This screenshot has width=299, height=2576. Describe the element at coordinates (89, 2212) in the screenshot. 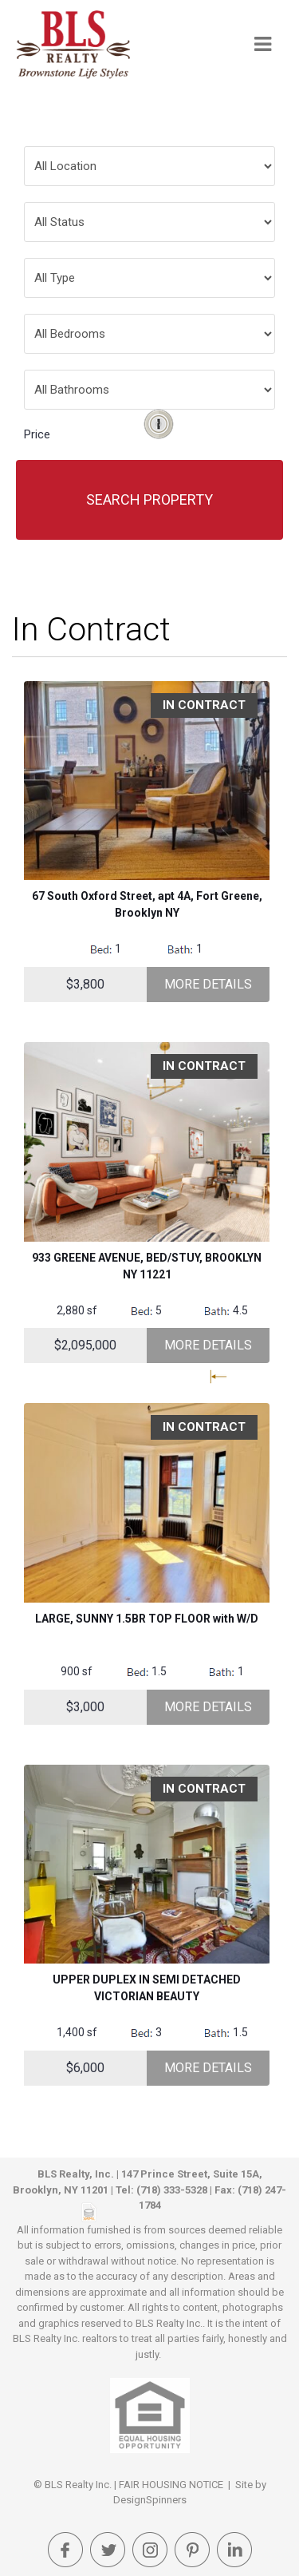

I see `yaml configuration file` at that location.